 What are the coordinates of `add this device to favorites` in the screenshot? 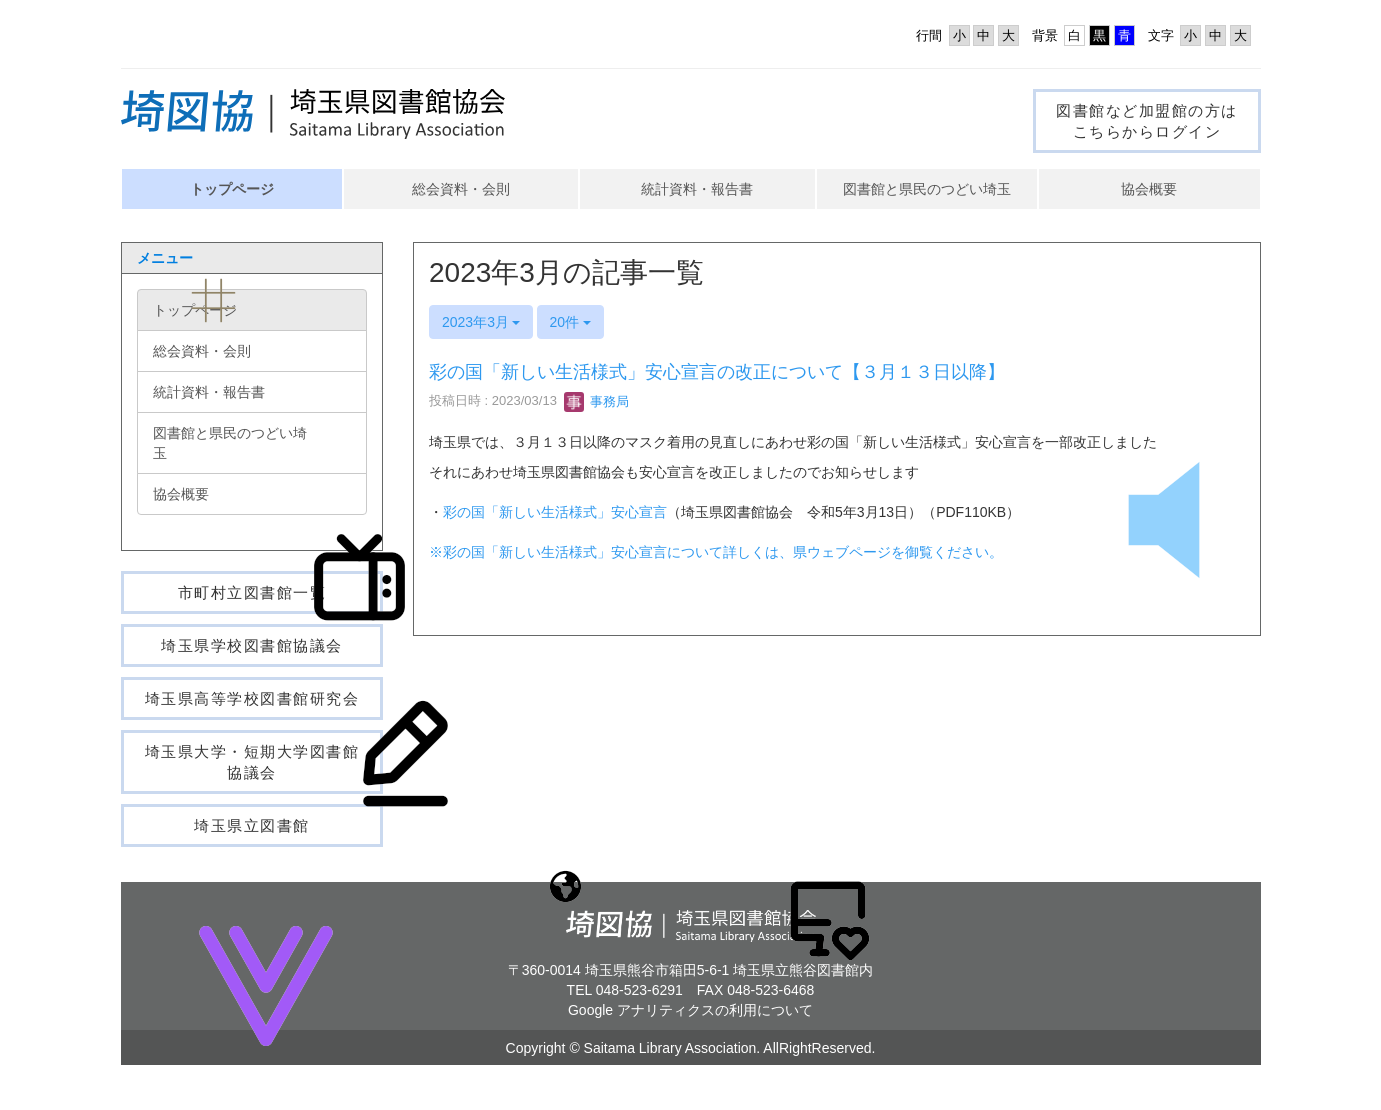 It's located at (828, 919).